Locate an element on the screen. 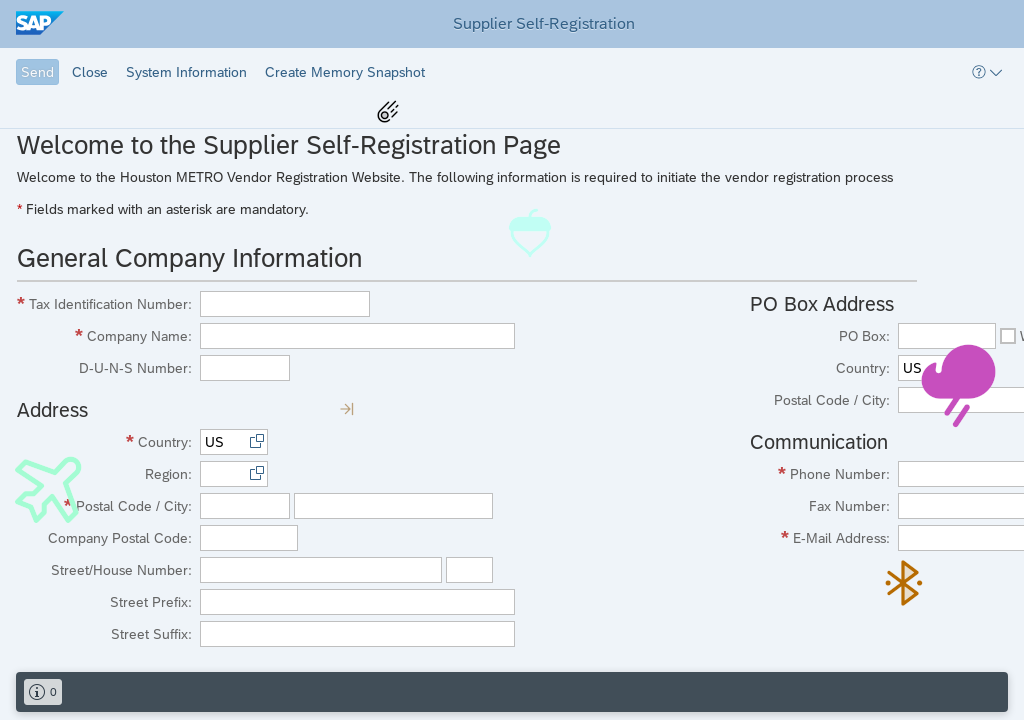  navigate to the next item or page is located at coordinates (347, 409).